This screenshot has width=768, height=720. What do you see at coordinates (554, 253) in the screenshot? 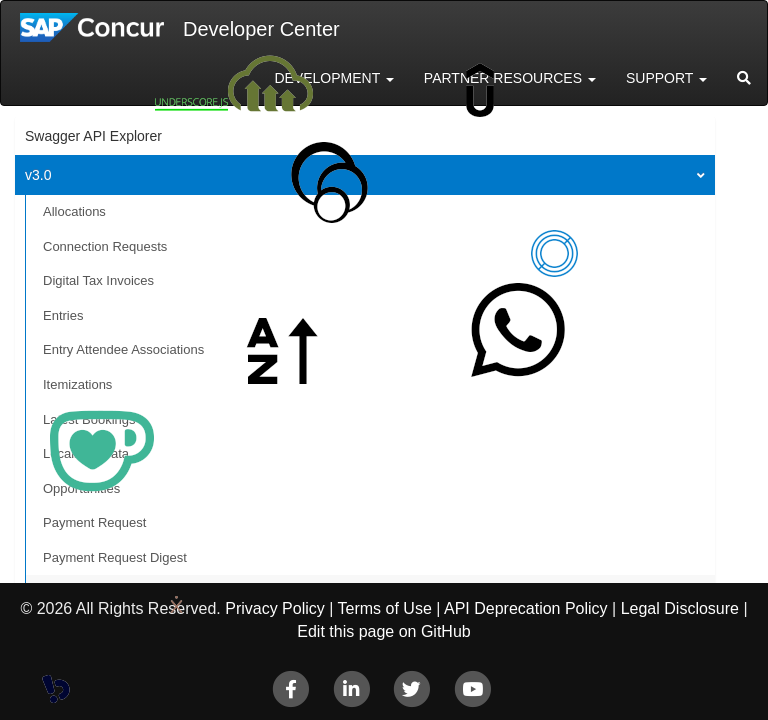
I see `circle company logo` at bounding box center [554, 253].